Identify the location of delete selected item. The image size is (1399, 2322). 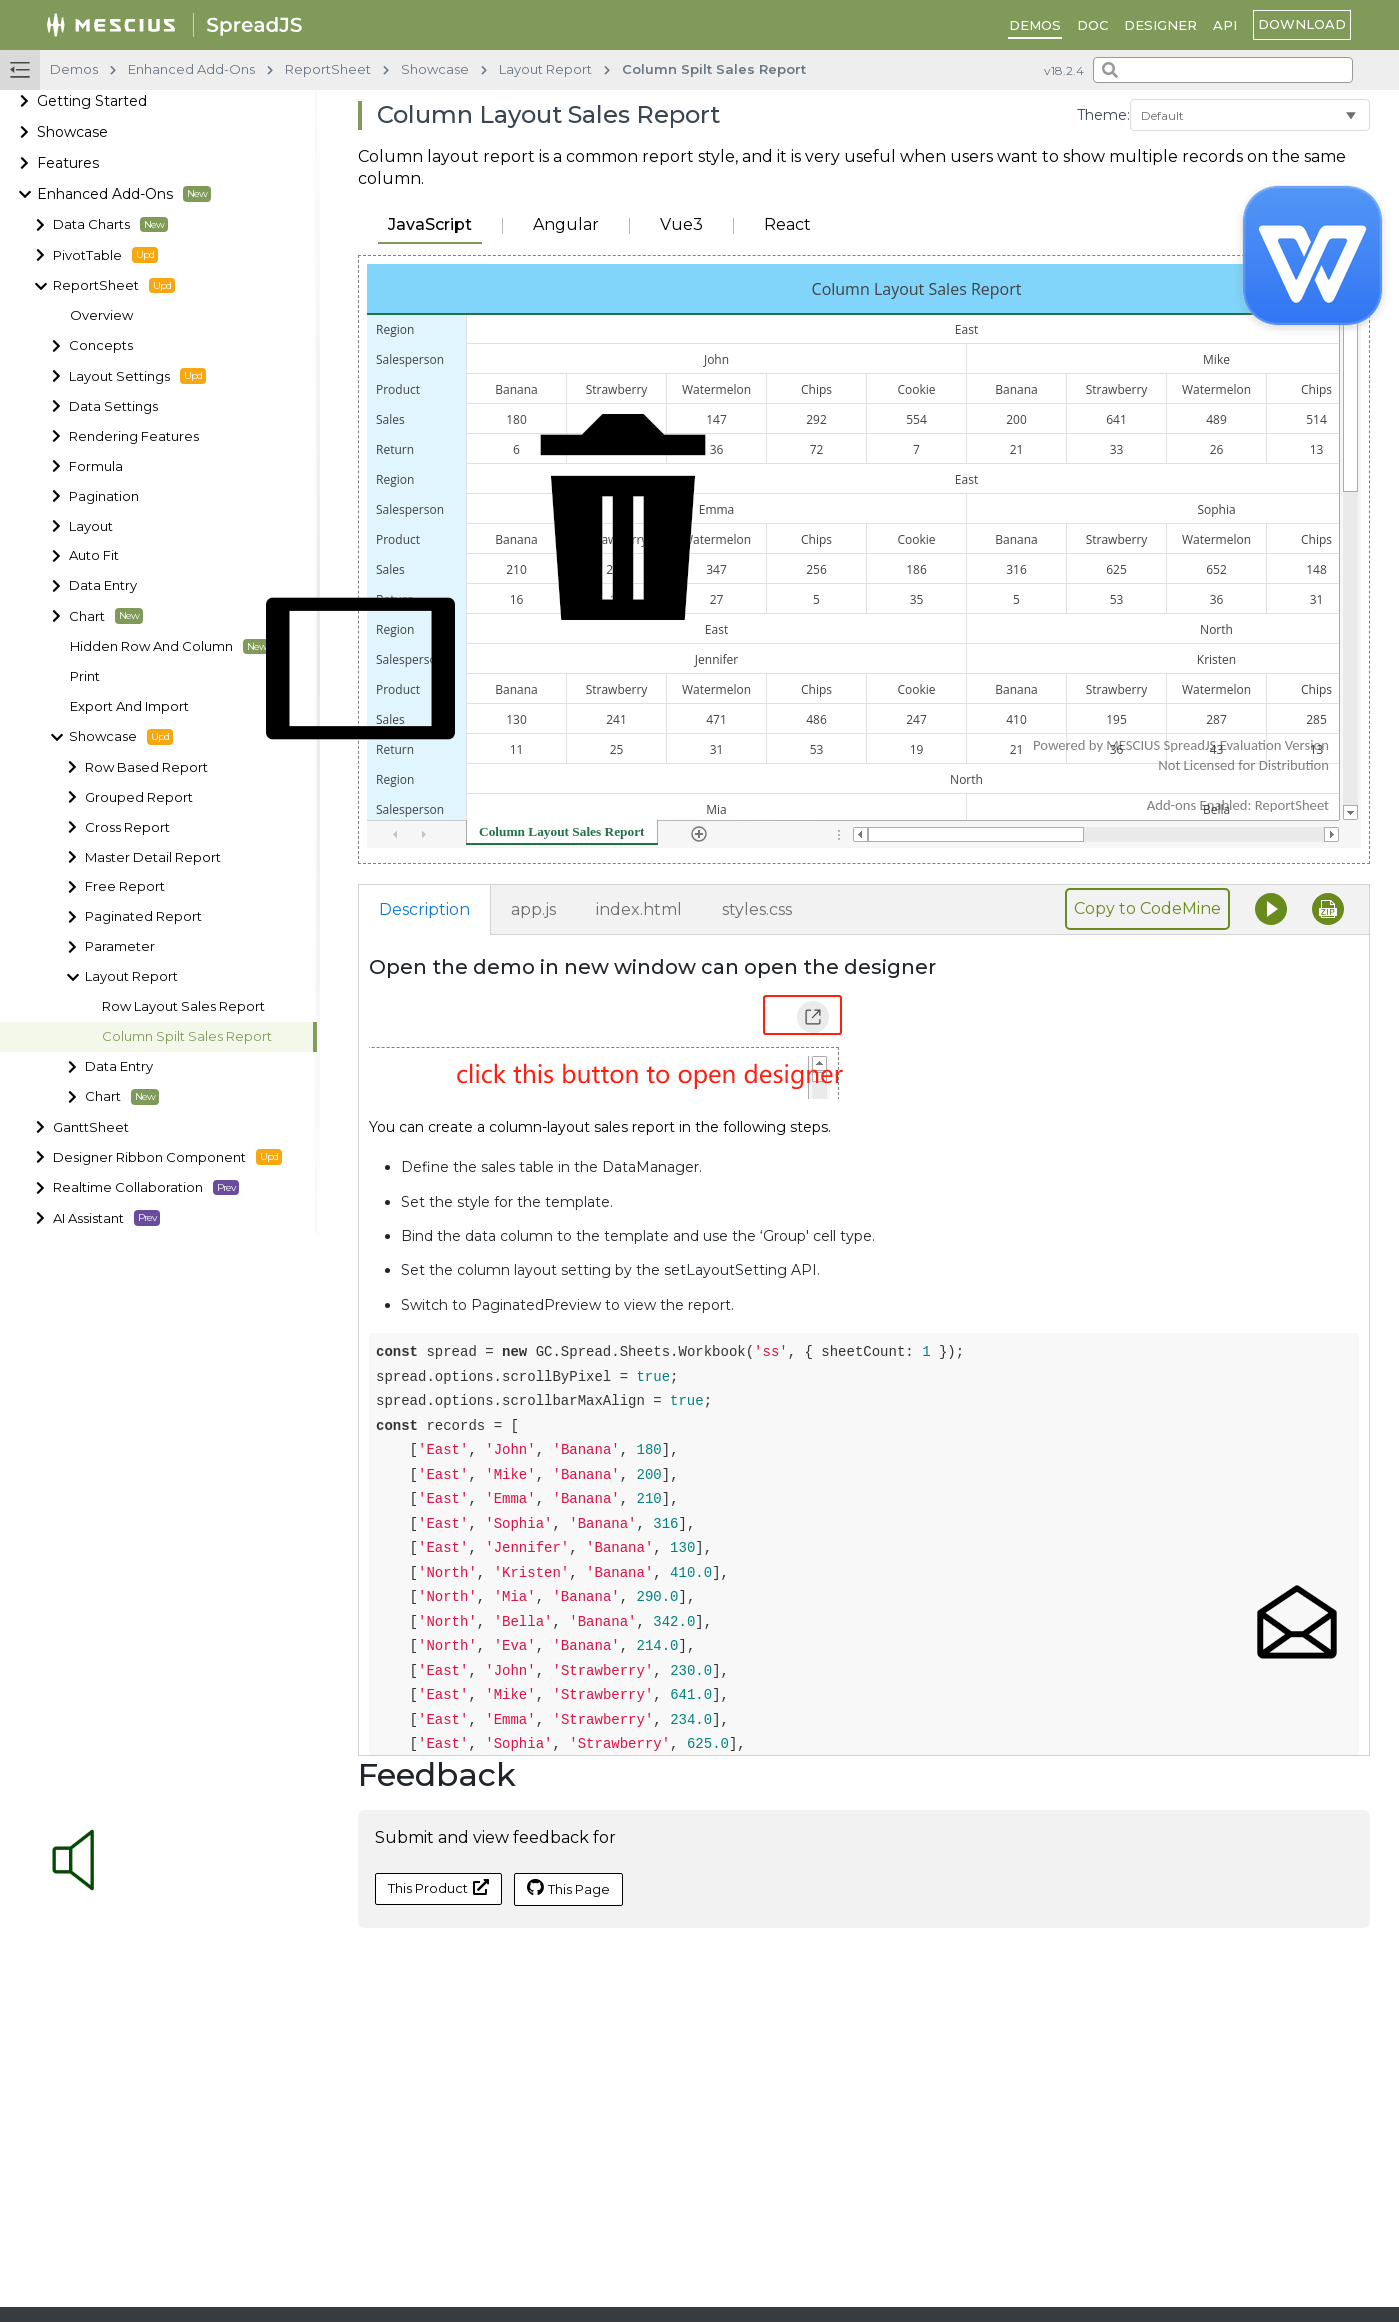
(623, 517).